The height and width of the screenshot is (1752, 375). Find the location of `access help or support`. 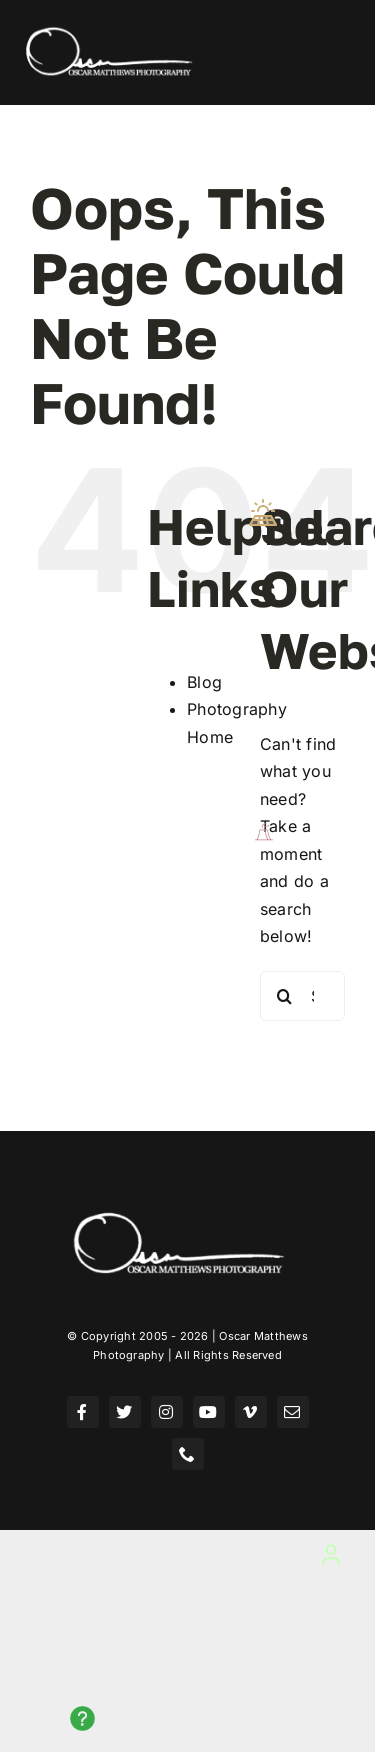

access help or support is located at coordinates (82, 1718).